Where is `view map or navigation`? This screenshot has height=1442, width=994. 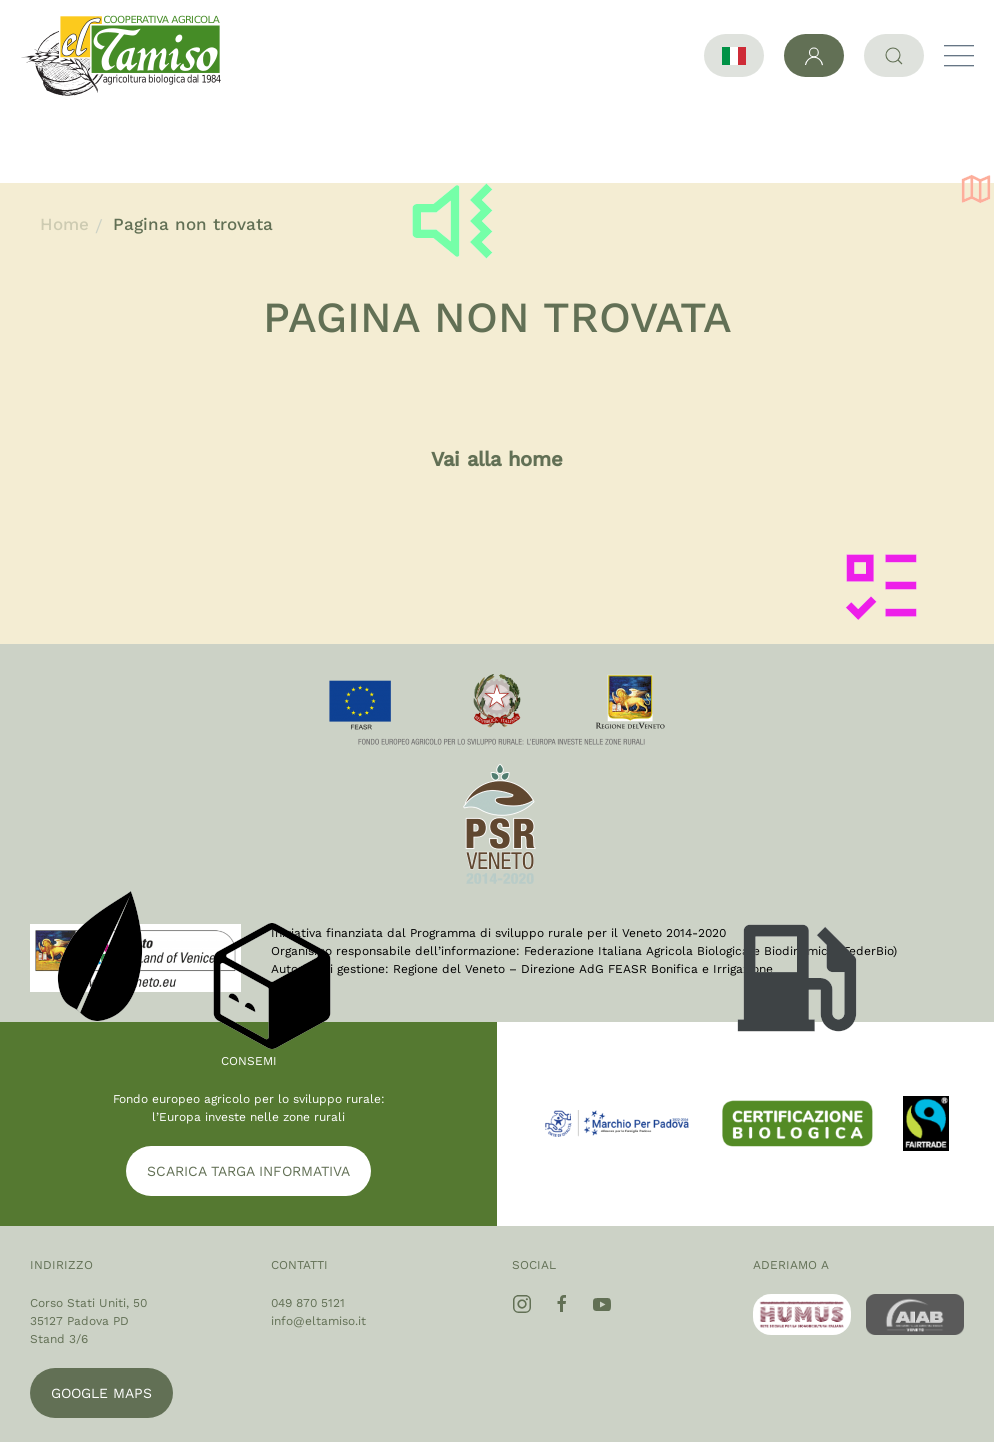 view map or navigation is located at coordinates (976, 189).